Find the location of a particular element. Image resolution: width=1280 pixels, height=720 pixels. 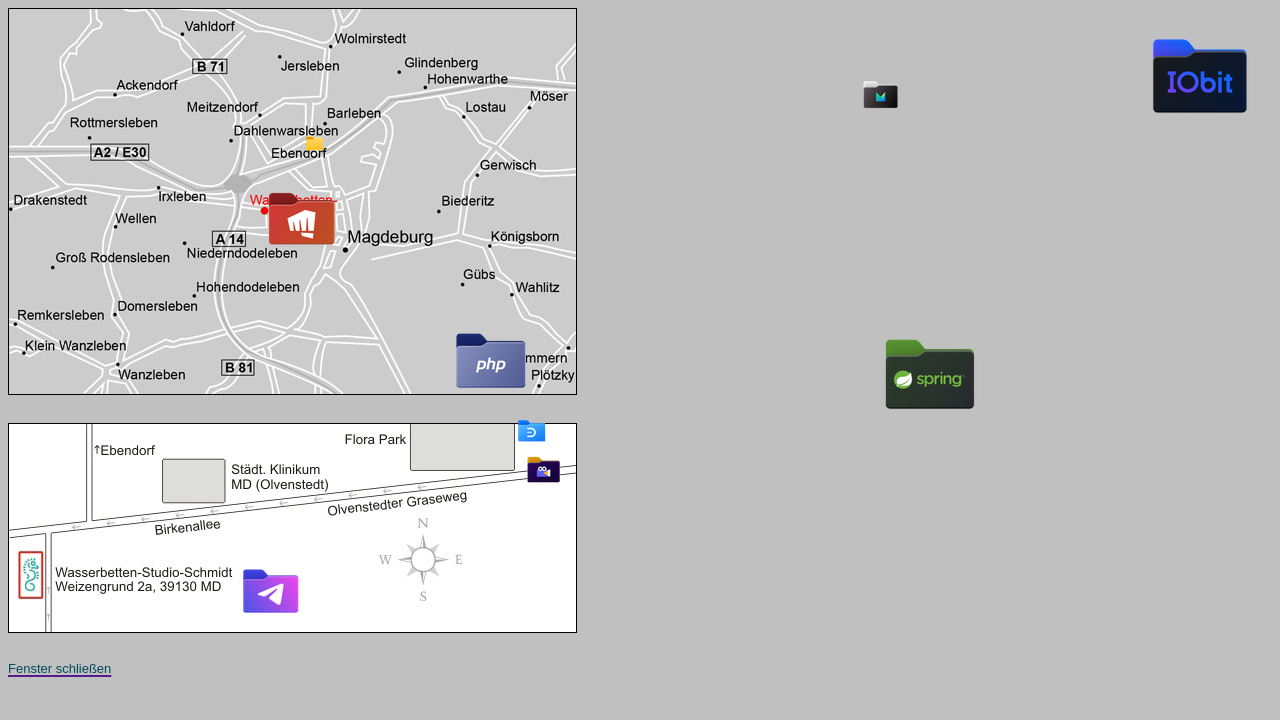

open riot games folder is located at coordinates (301, 220).